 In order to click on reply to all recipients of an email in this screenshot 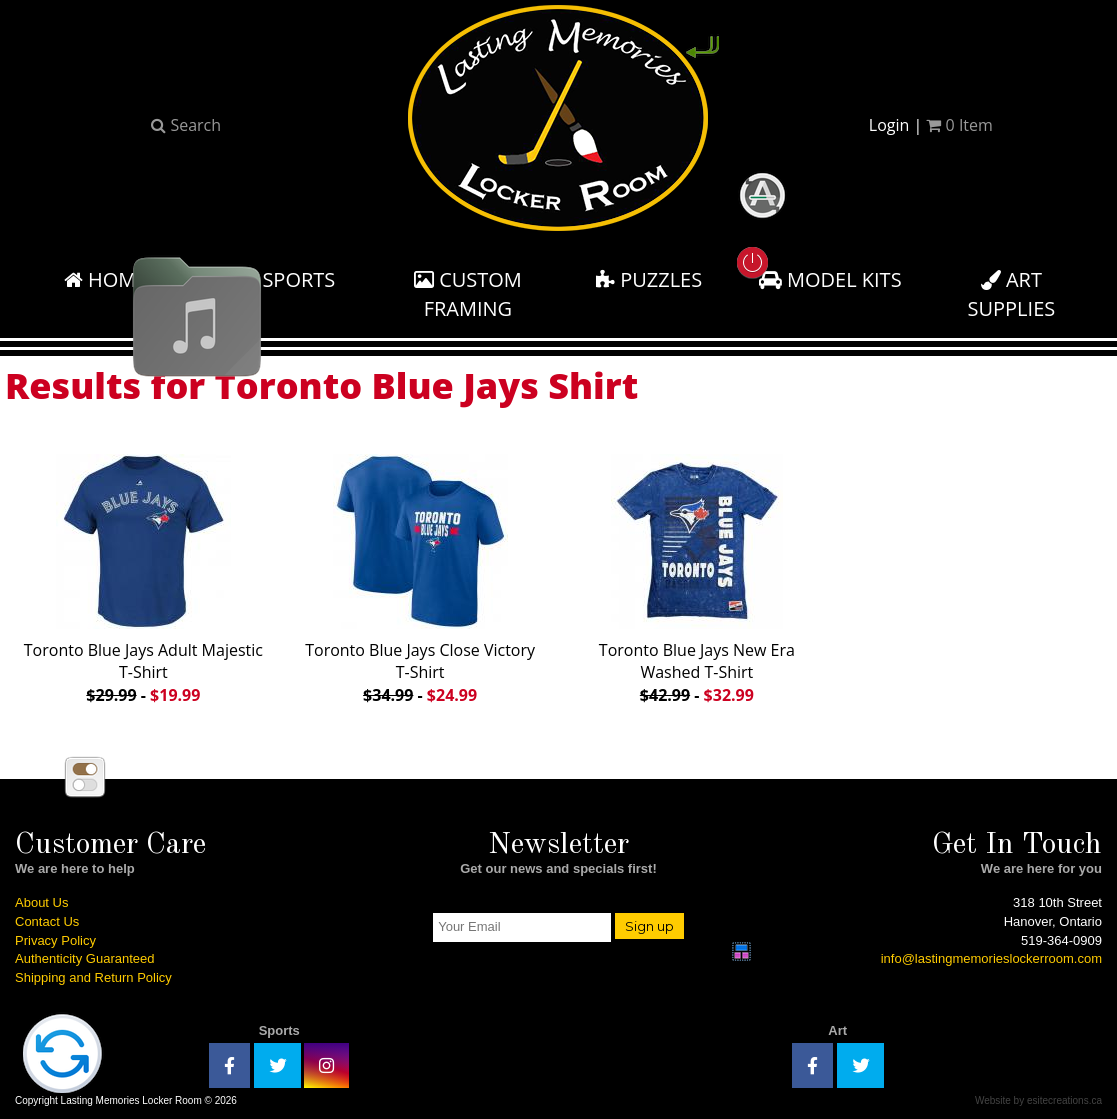, I will do `click(702, 45)`.